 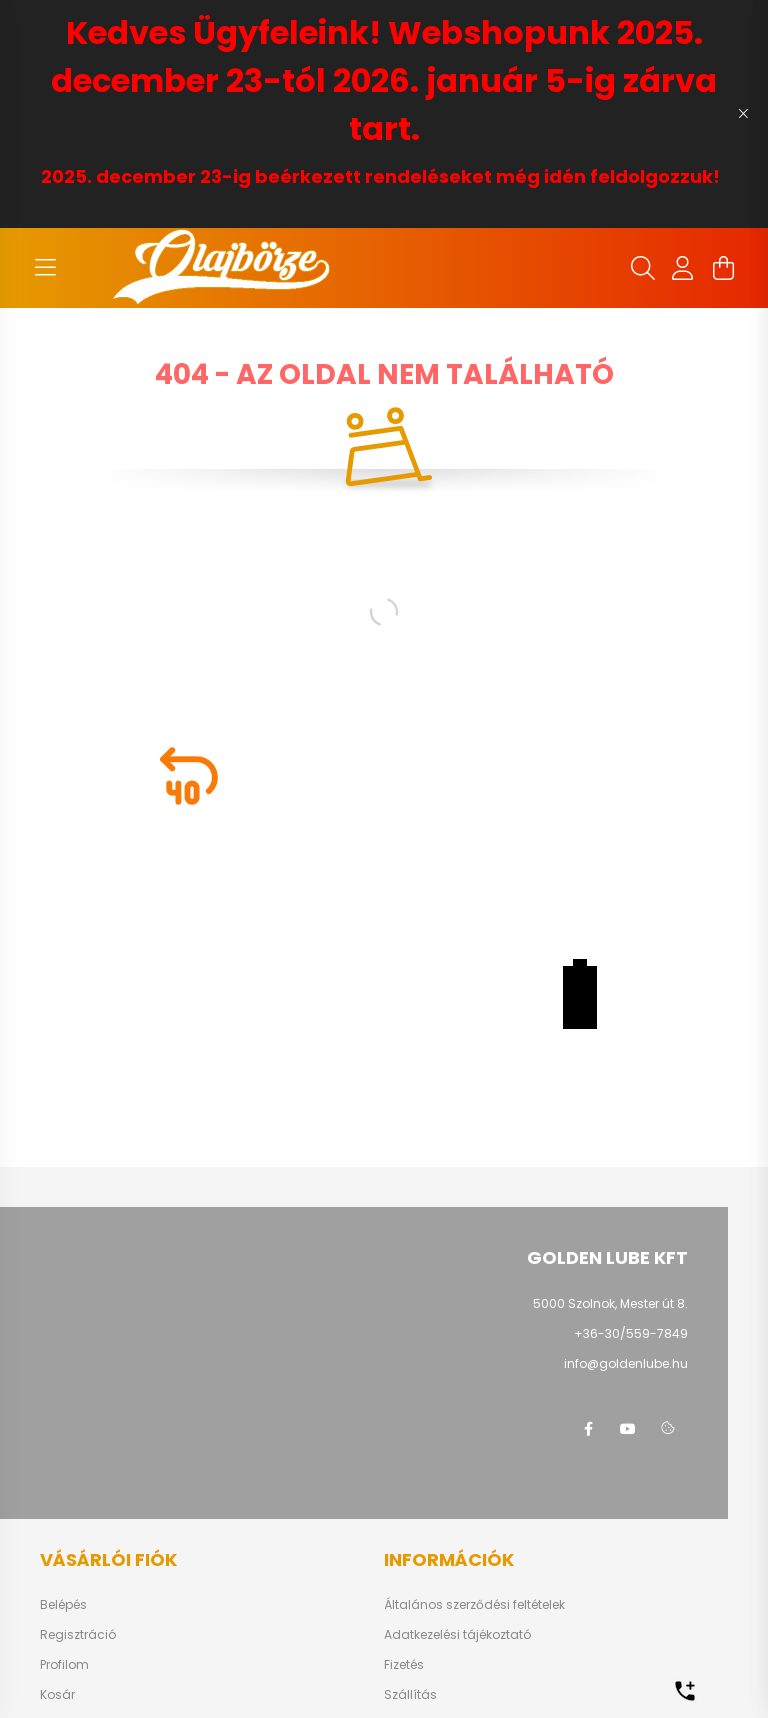 What do you see at coordinates (187, 777) in the screenshot?
I see `rewind media 40 seconds` at bounding box center [187, 777].